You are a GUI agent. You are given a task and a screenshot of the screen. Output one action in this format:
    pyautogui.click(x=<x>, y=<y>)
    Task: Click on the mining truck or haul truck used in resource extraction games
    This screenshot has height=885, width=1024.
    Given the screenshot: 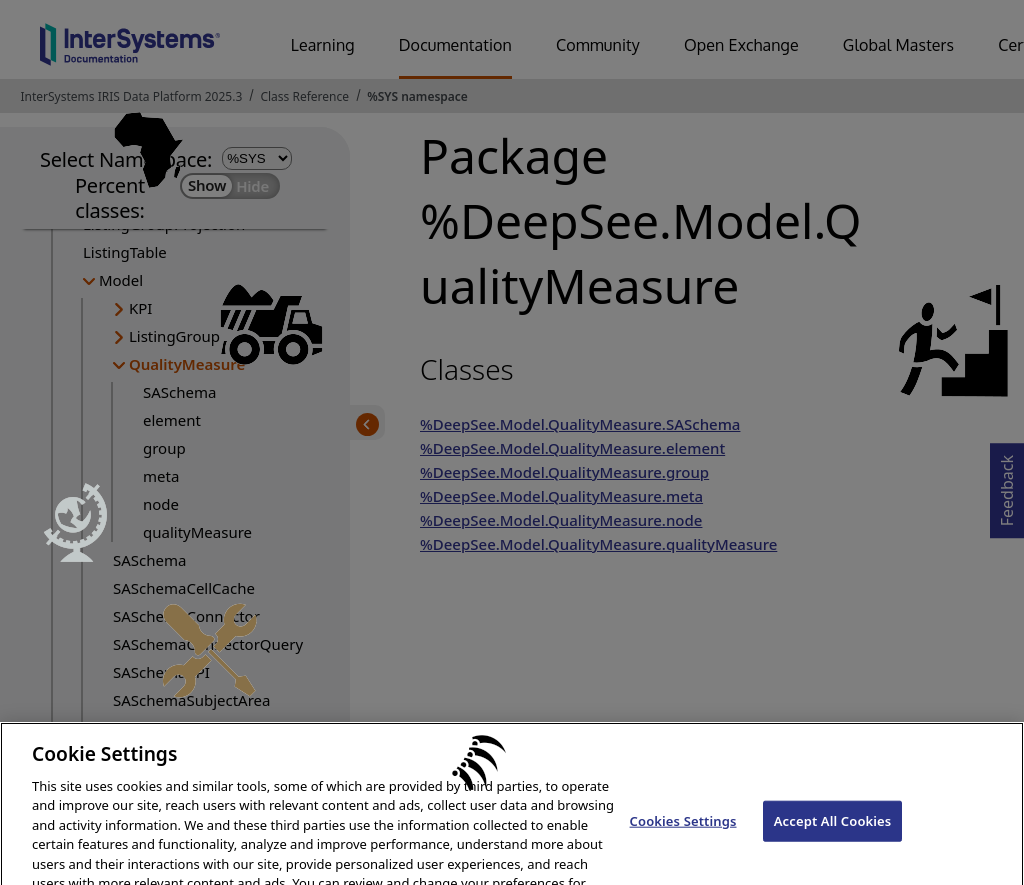 What is the action you would take?
    pyautogui.click(x=271, y=324)
    